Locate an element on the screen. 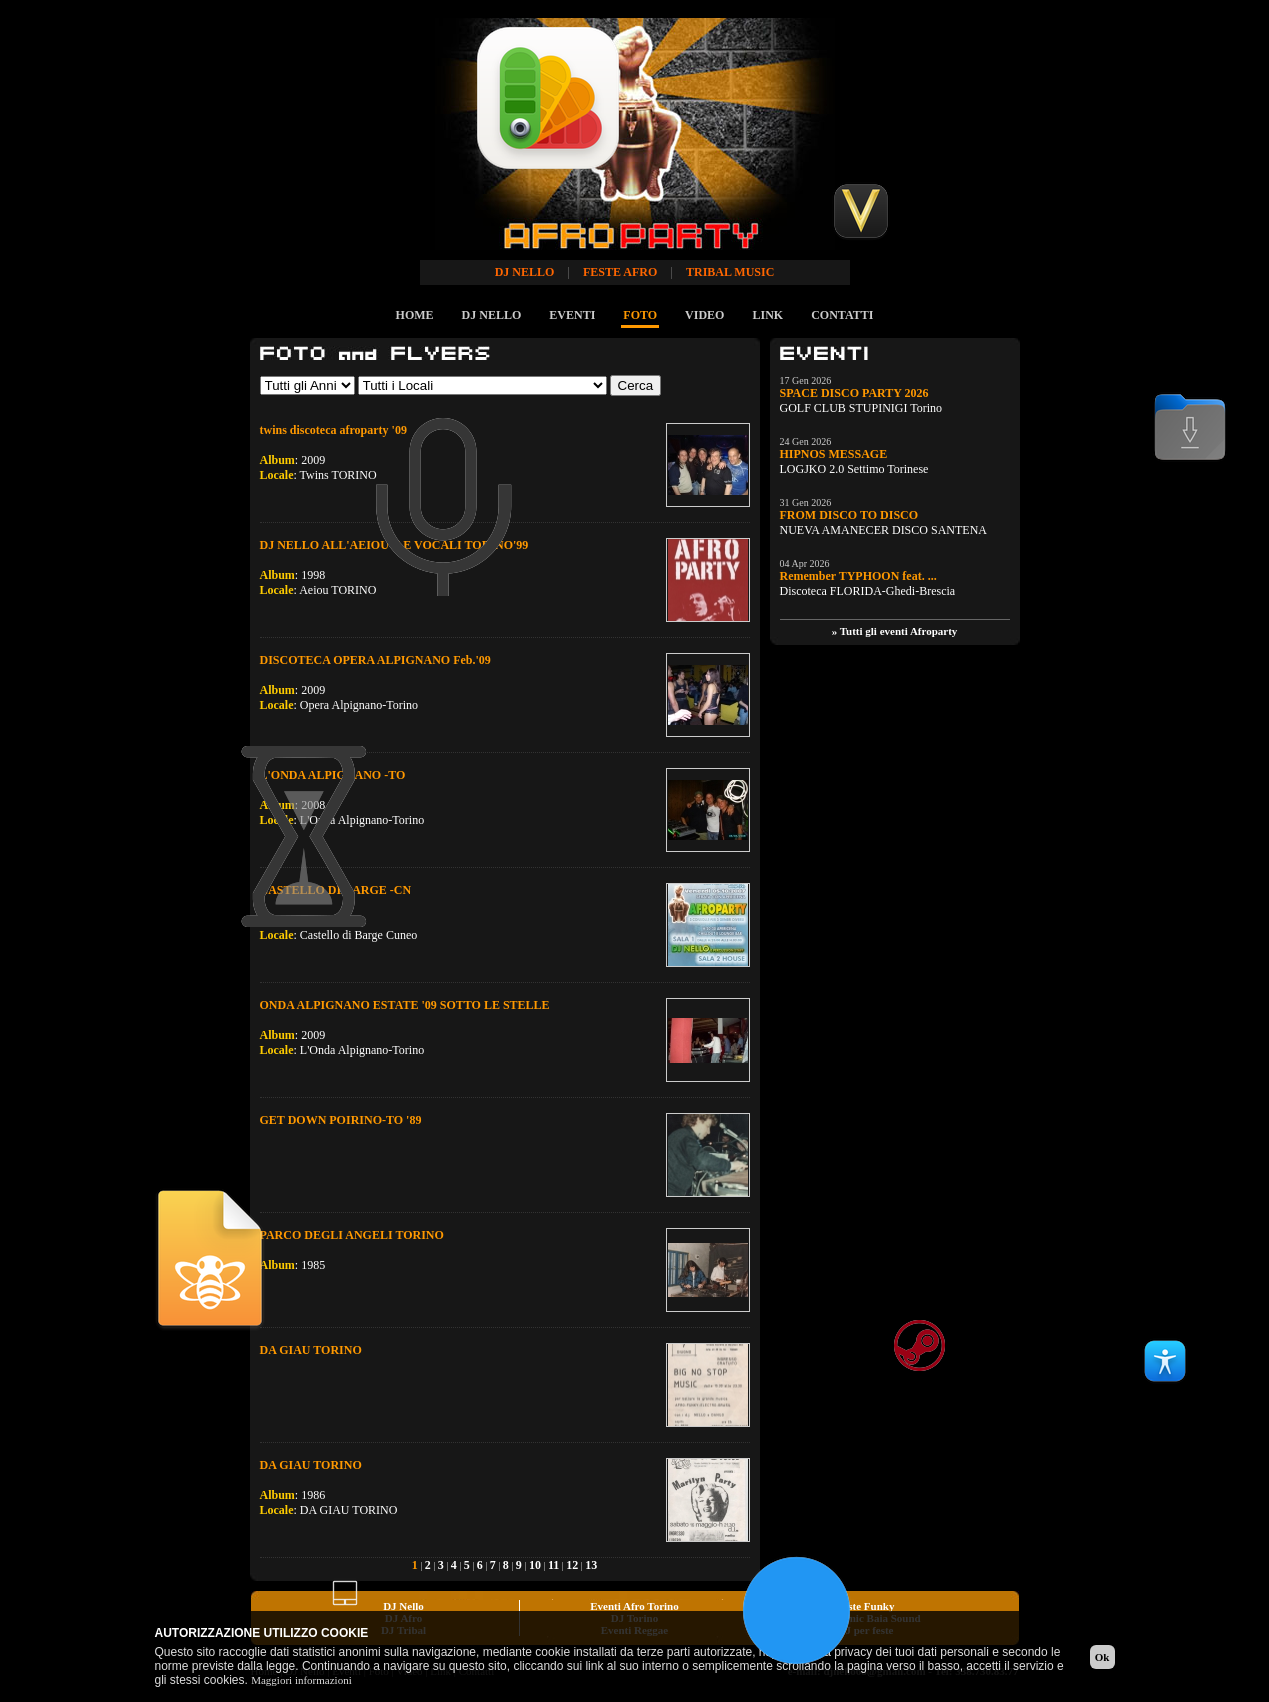 This screenshot has width=1269, height=1702. touchpad is currently enabled is located at coordinates (345, 1593).